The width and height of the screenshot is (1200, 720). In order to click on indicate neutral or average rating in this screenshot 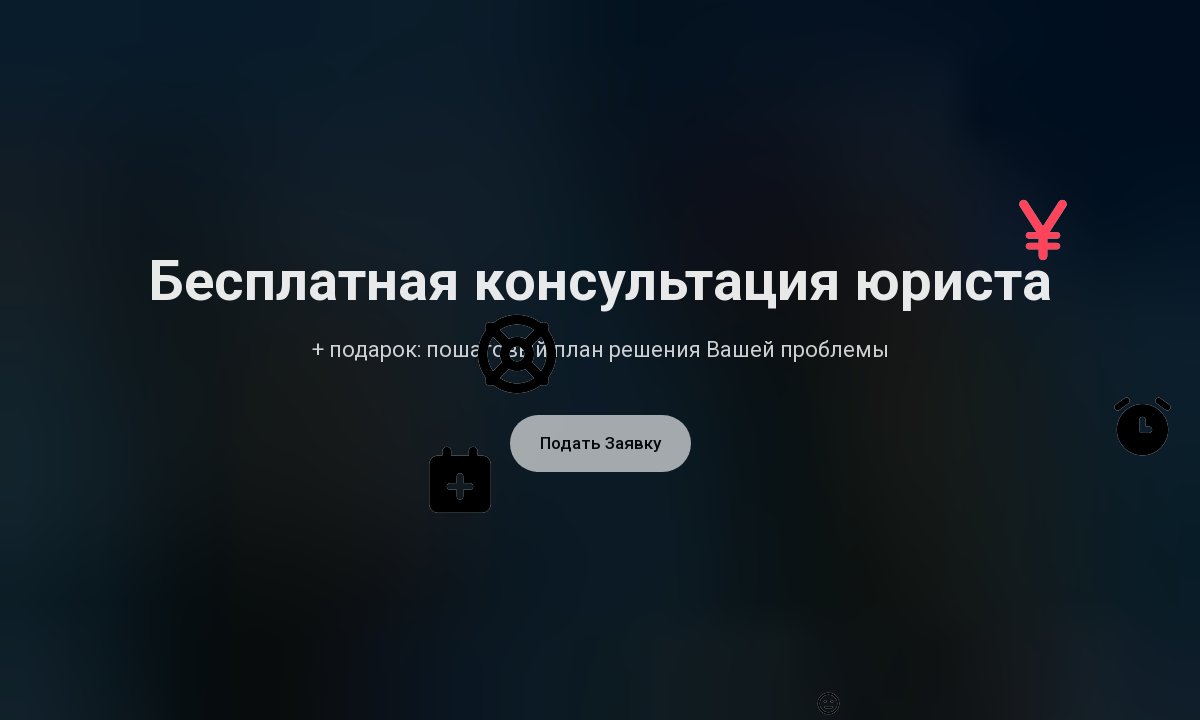, I will do `click(828, 703)`.